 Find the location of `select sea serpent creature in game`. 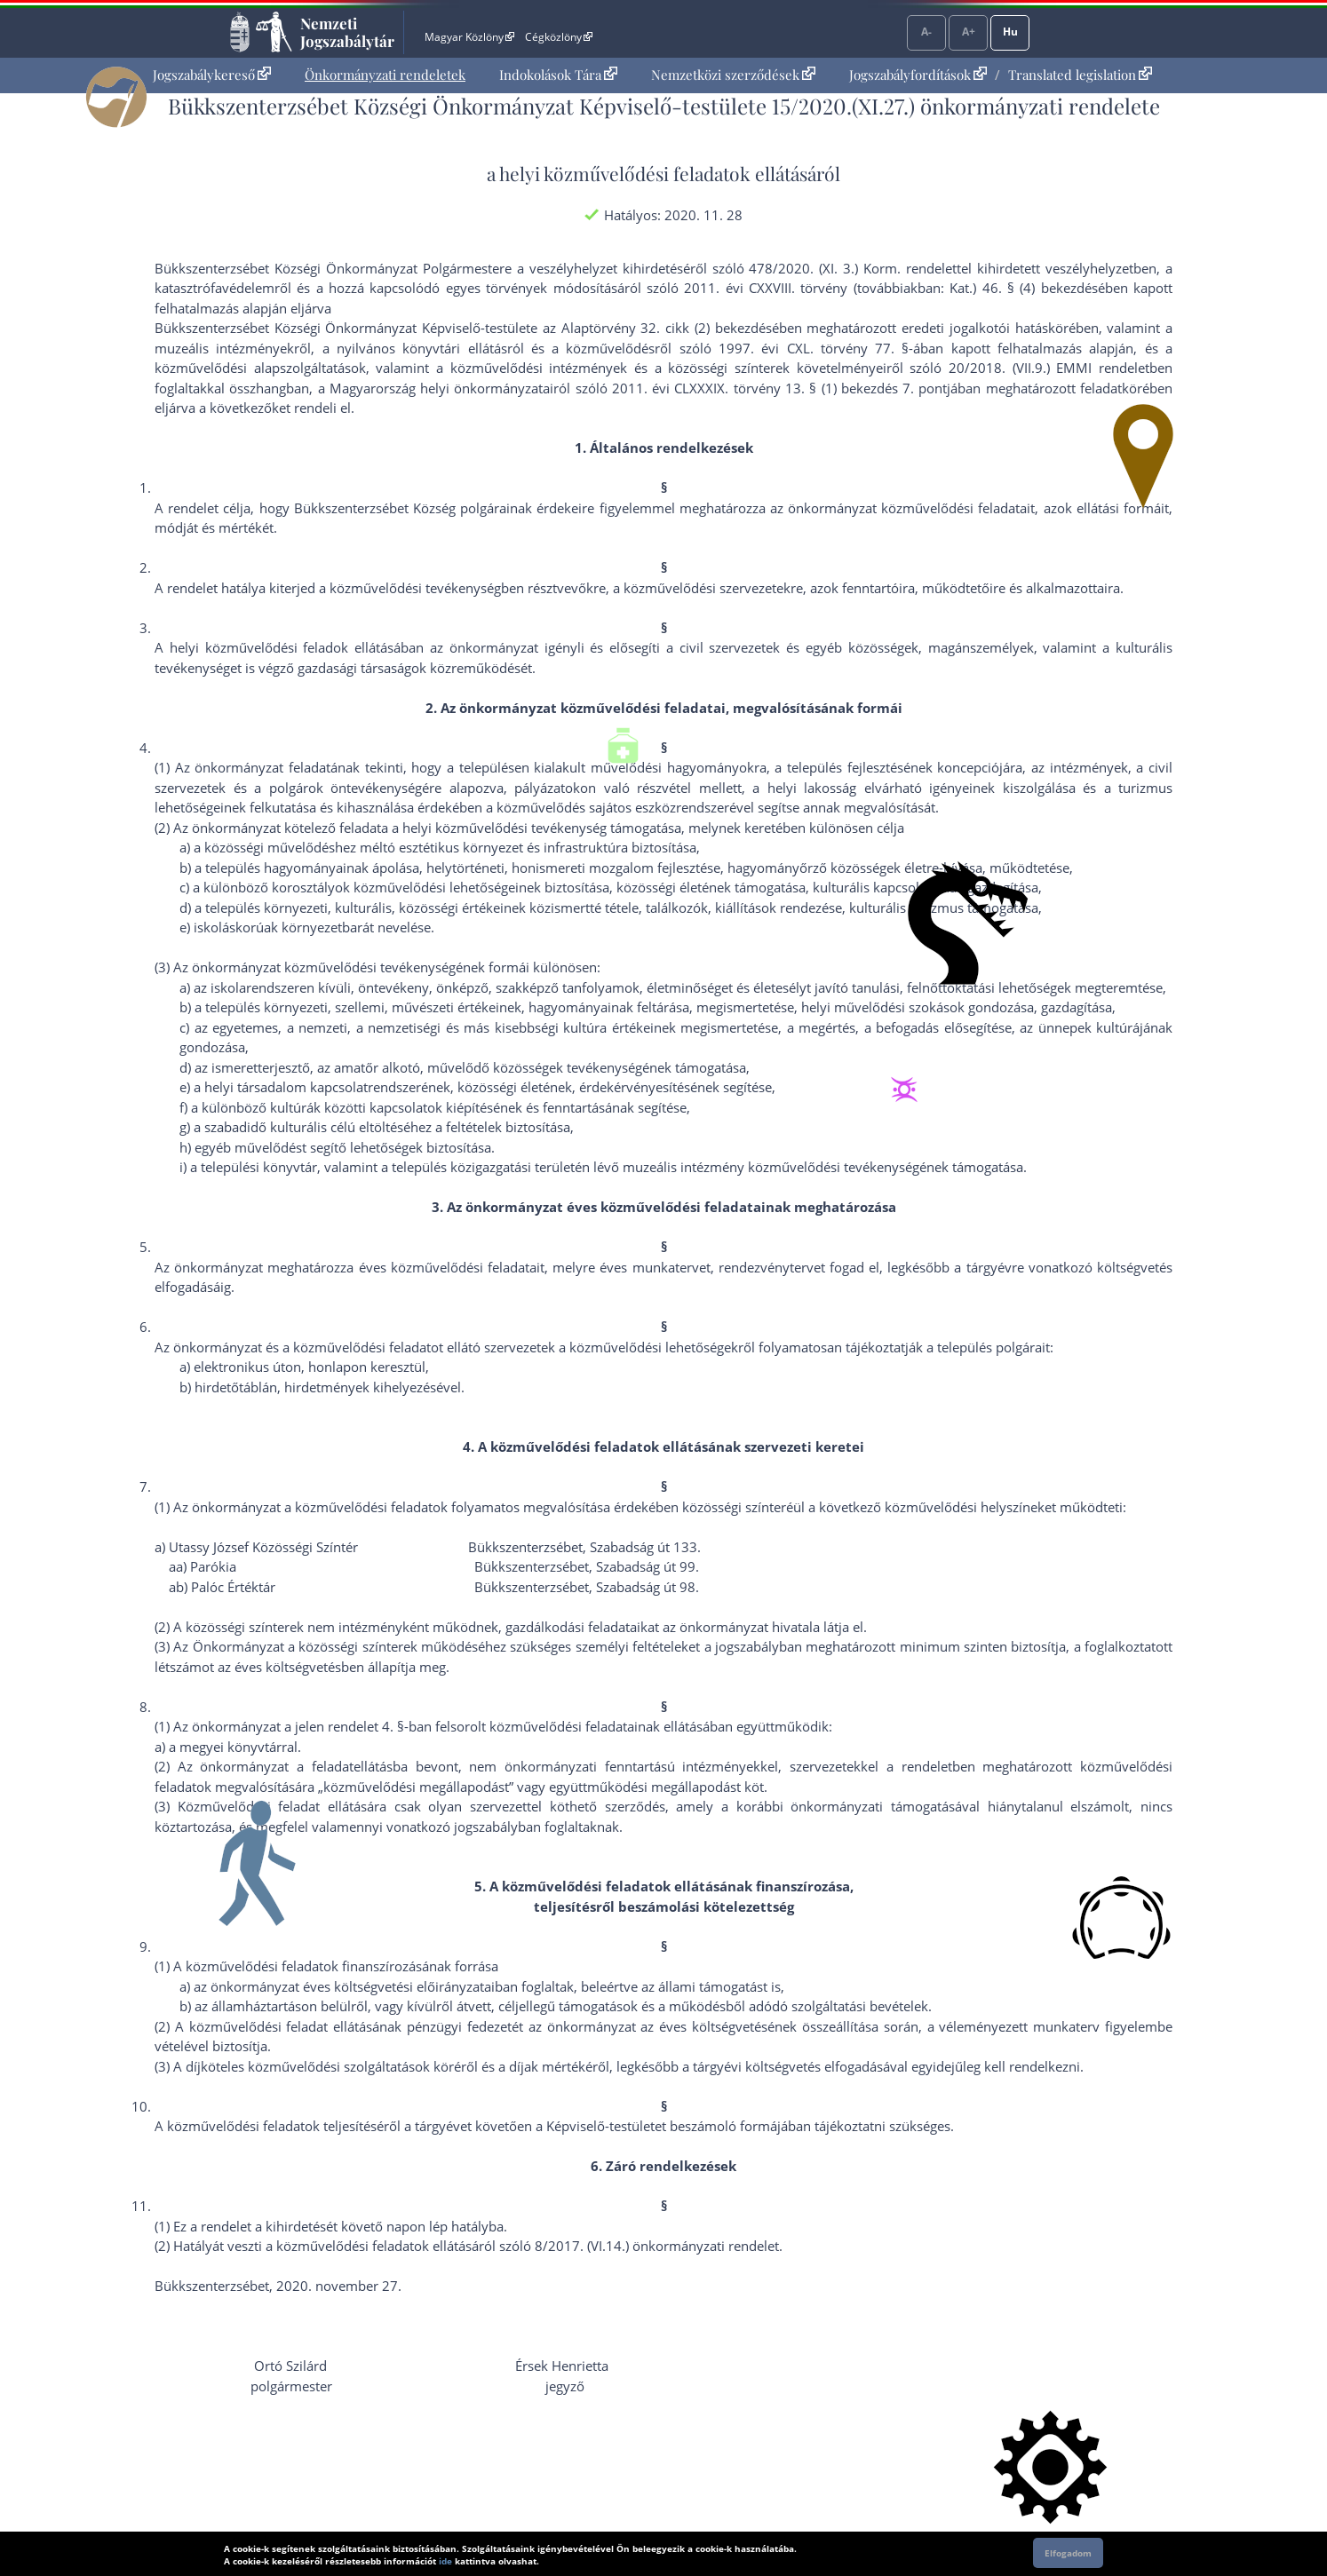

select sea serpent creature in game is located at coordinates (966, 923).